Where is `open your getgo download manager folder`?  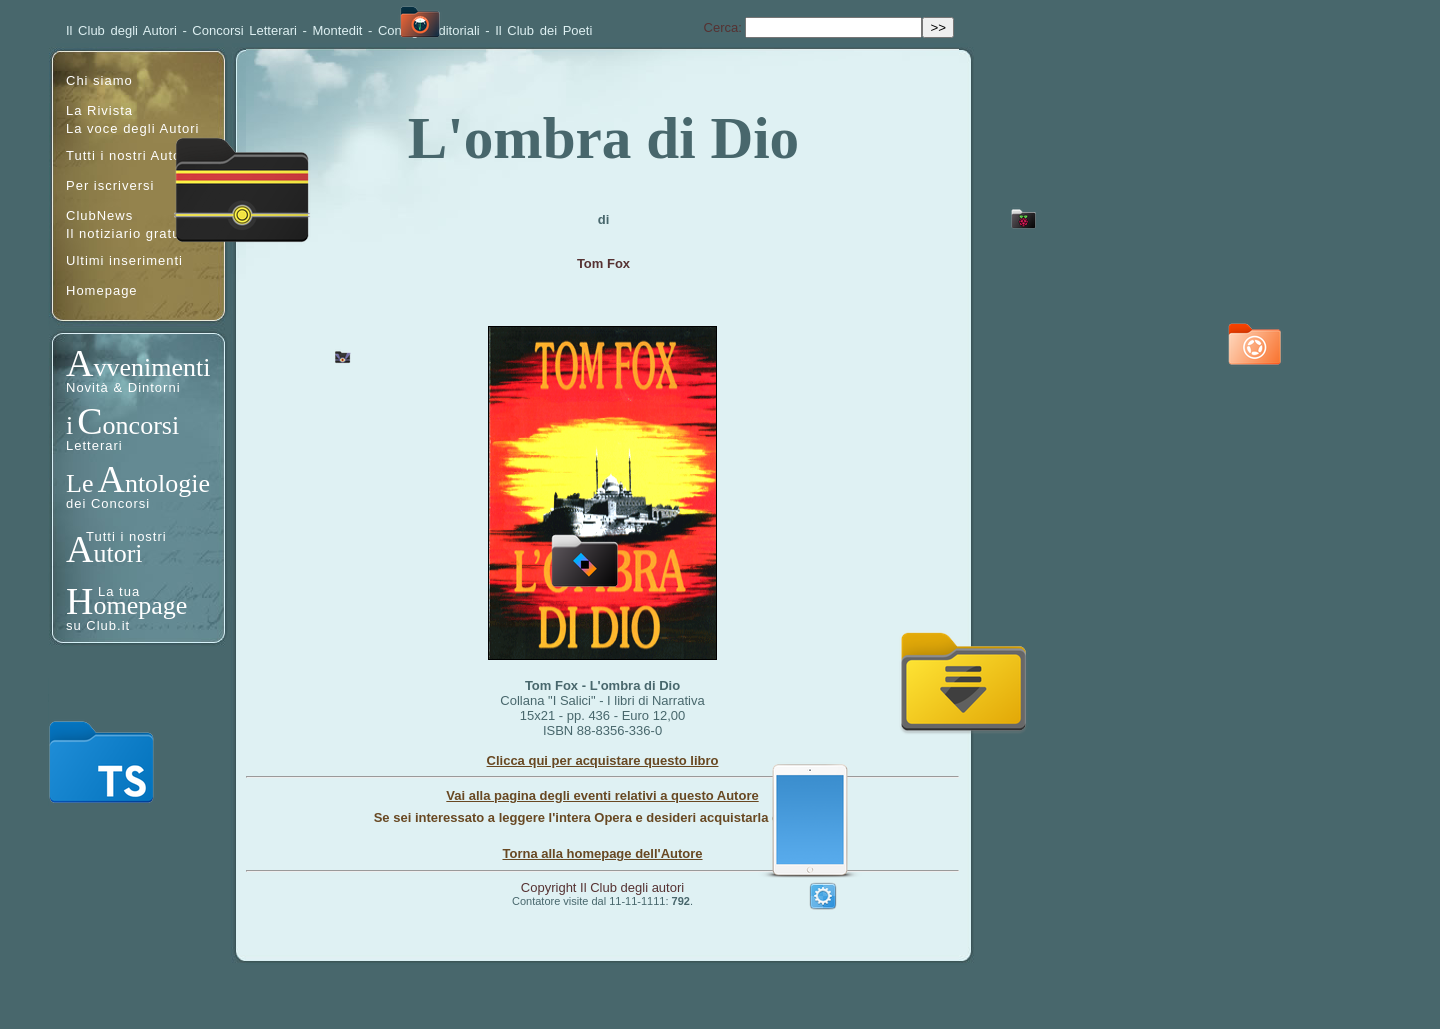 open your getgo download manager folder is located at coordinates (963, 685).